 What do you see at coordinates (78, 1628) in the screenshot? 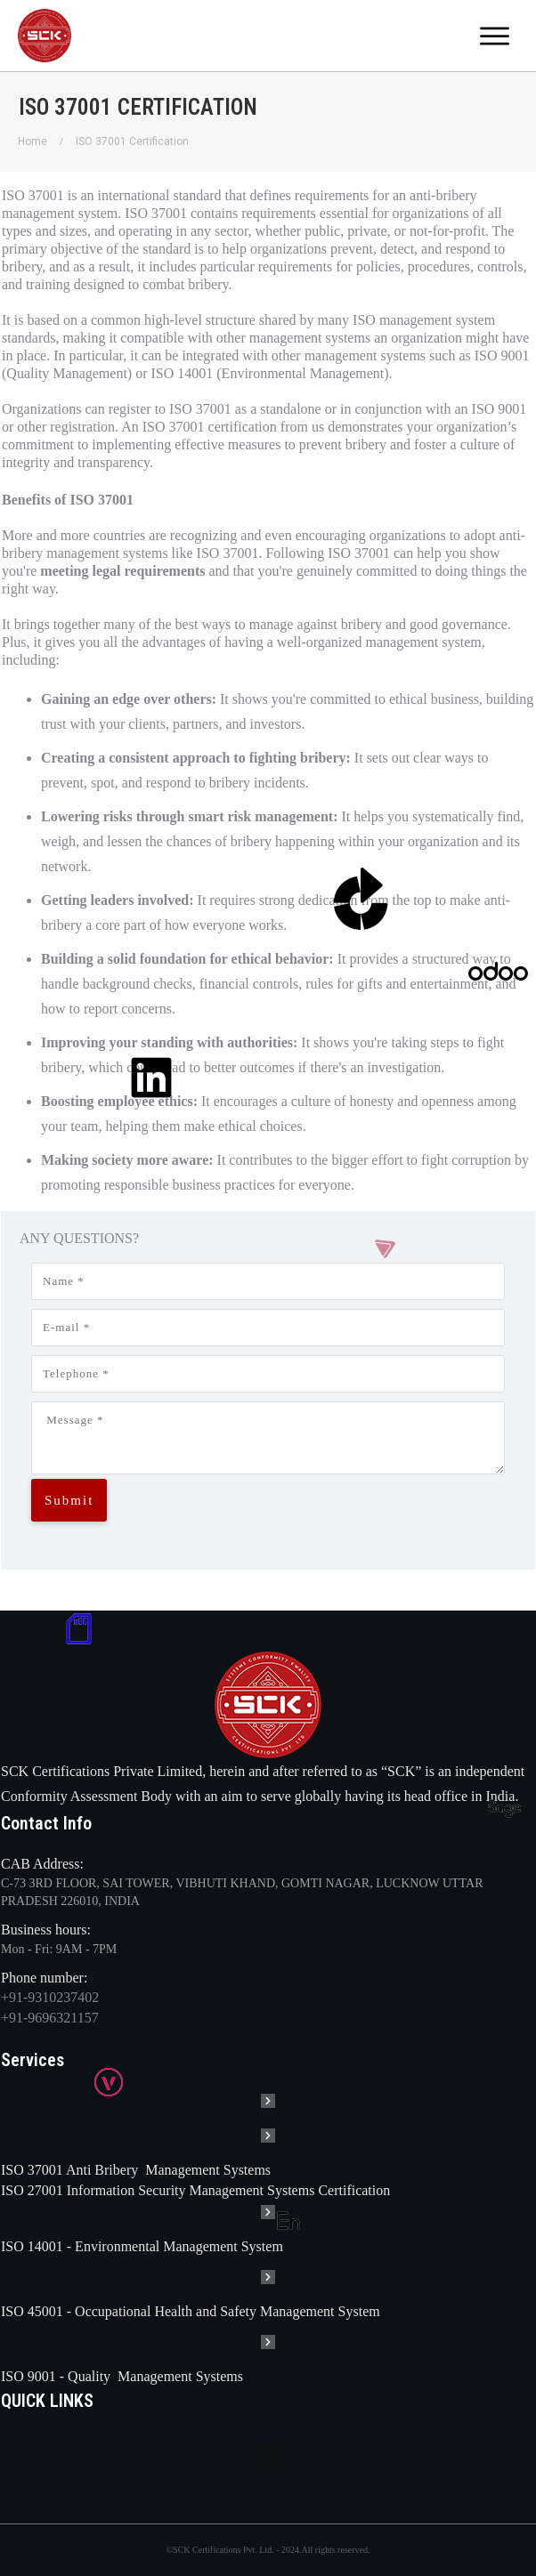
I see `access external storage or SD card settings` at bounding box center [78, 1628].